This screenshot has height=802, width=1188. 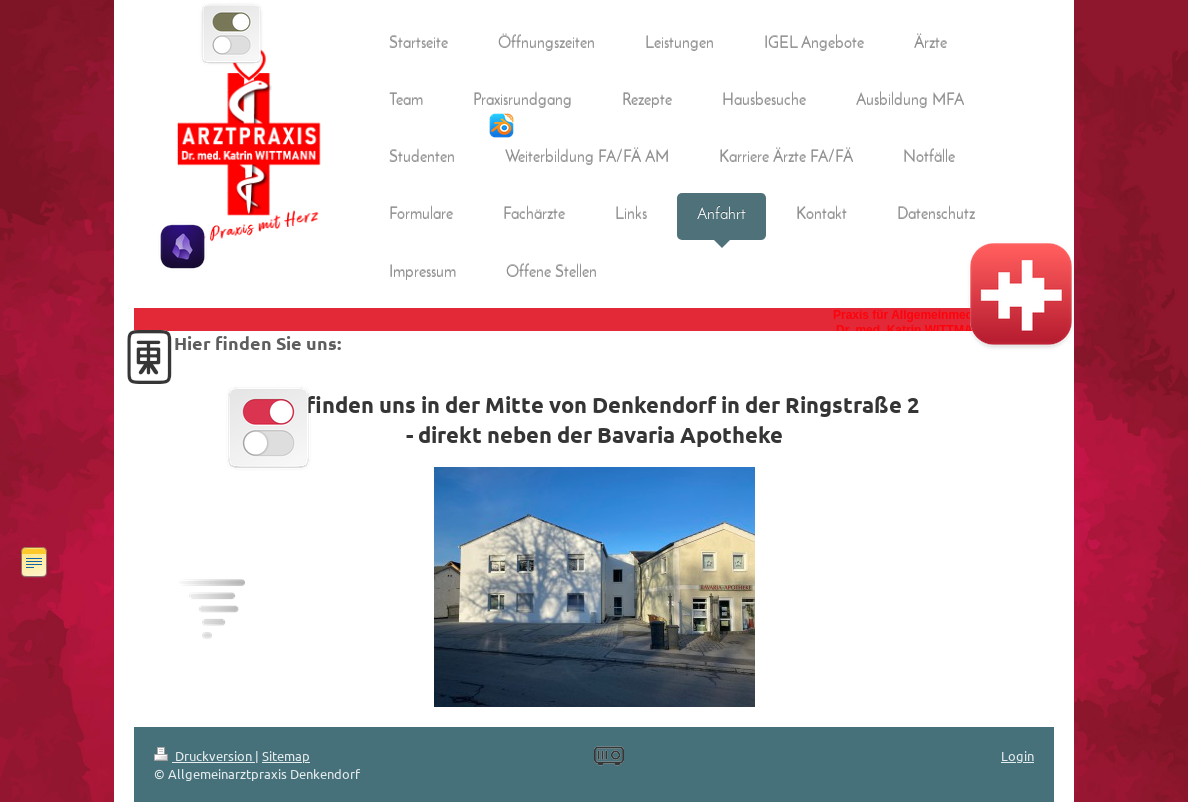 I want to click on open gnome tweaks settings, so click(x=268, y=427).